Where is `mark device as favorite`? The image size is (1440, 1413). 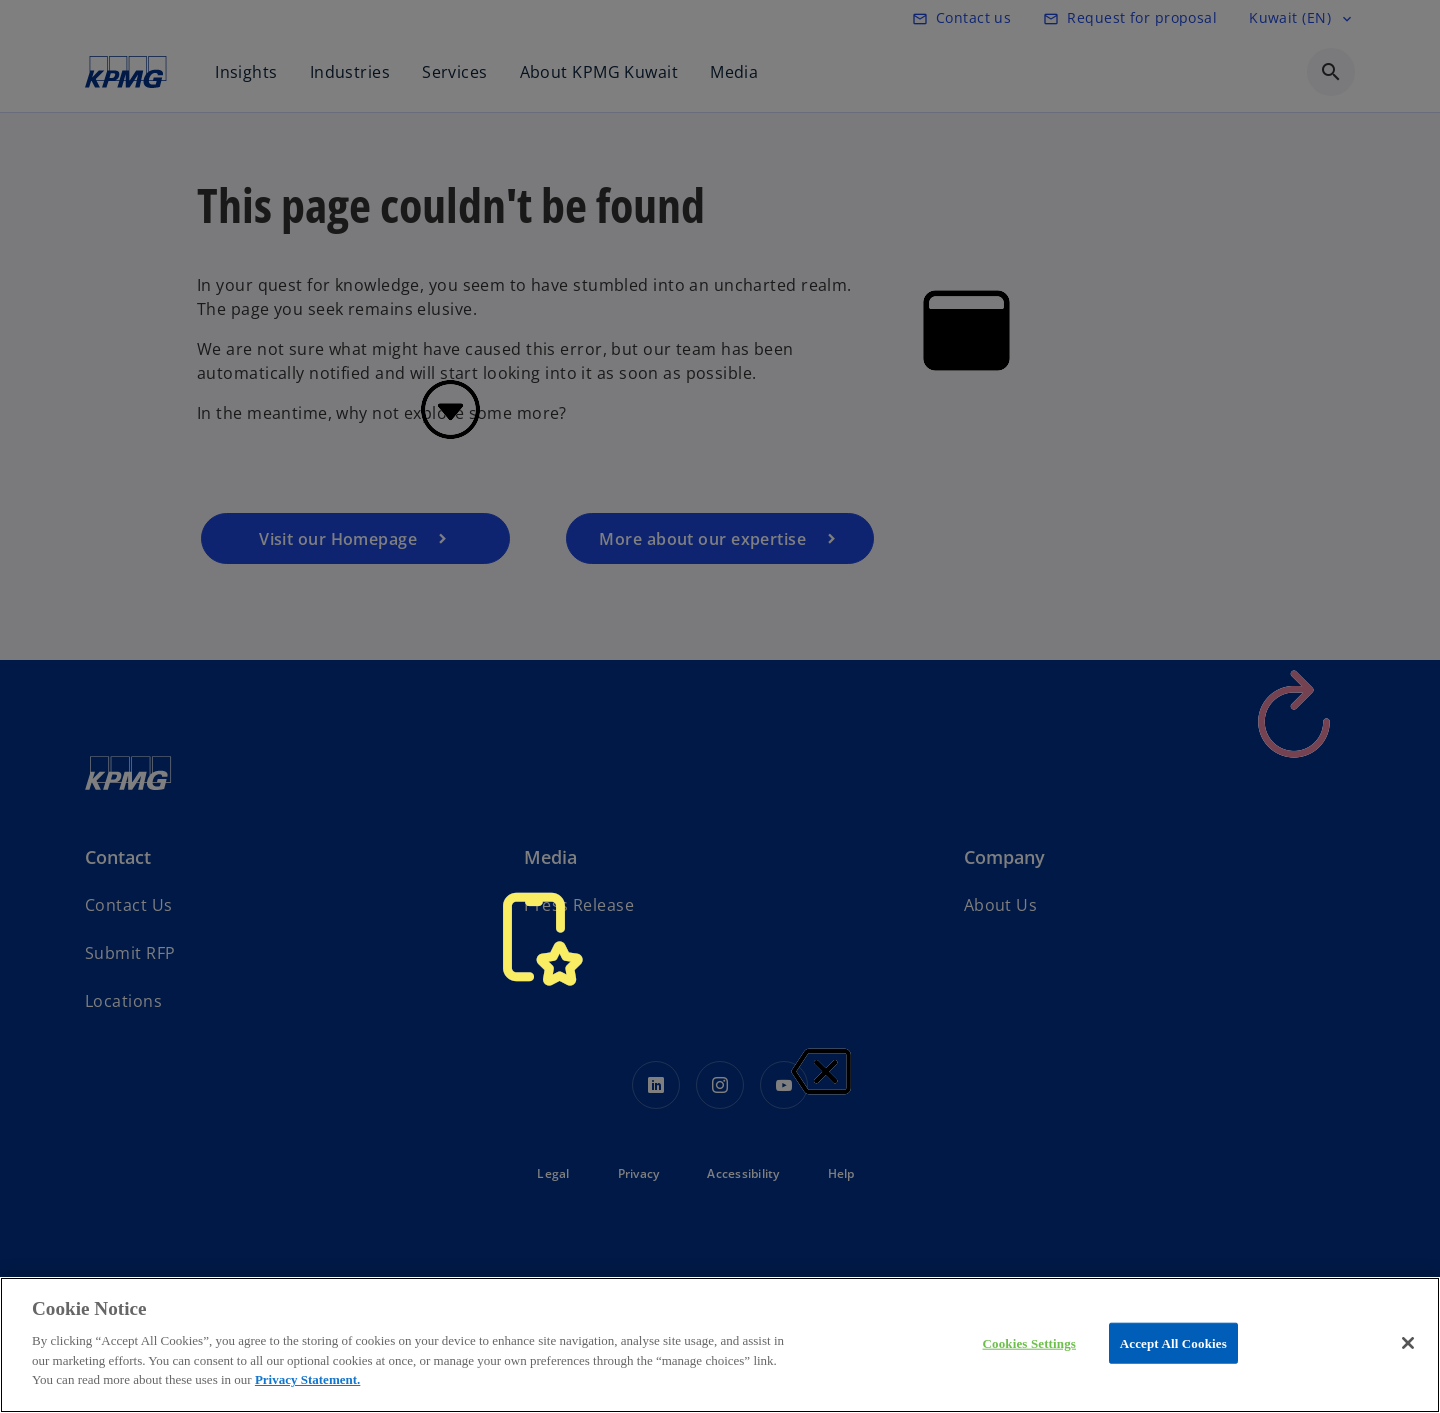 mark device as favorite is located at coordinates (534, 937).